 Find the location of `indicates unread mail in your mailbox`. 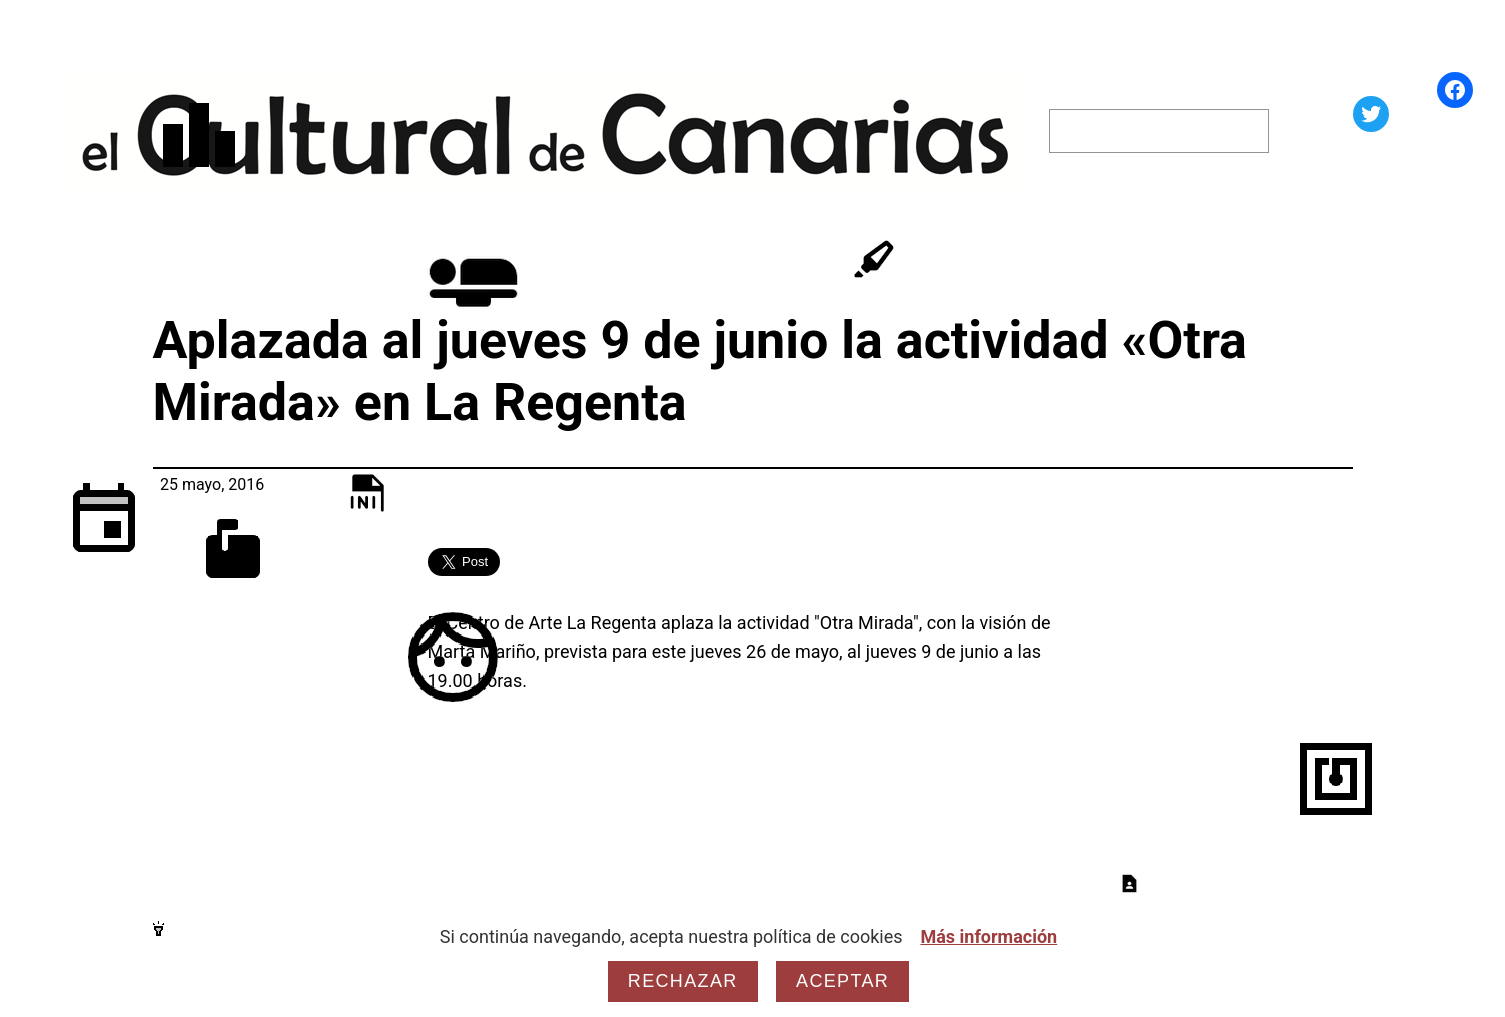

indicates unread mail in your mailbox is located at coordinates (233, 551).